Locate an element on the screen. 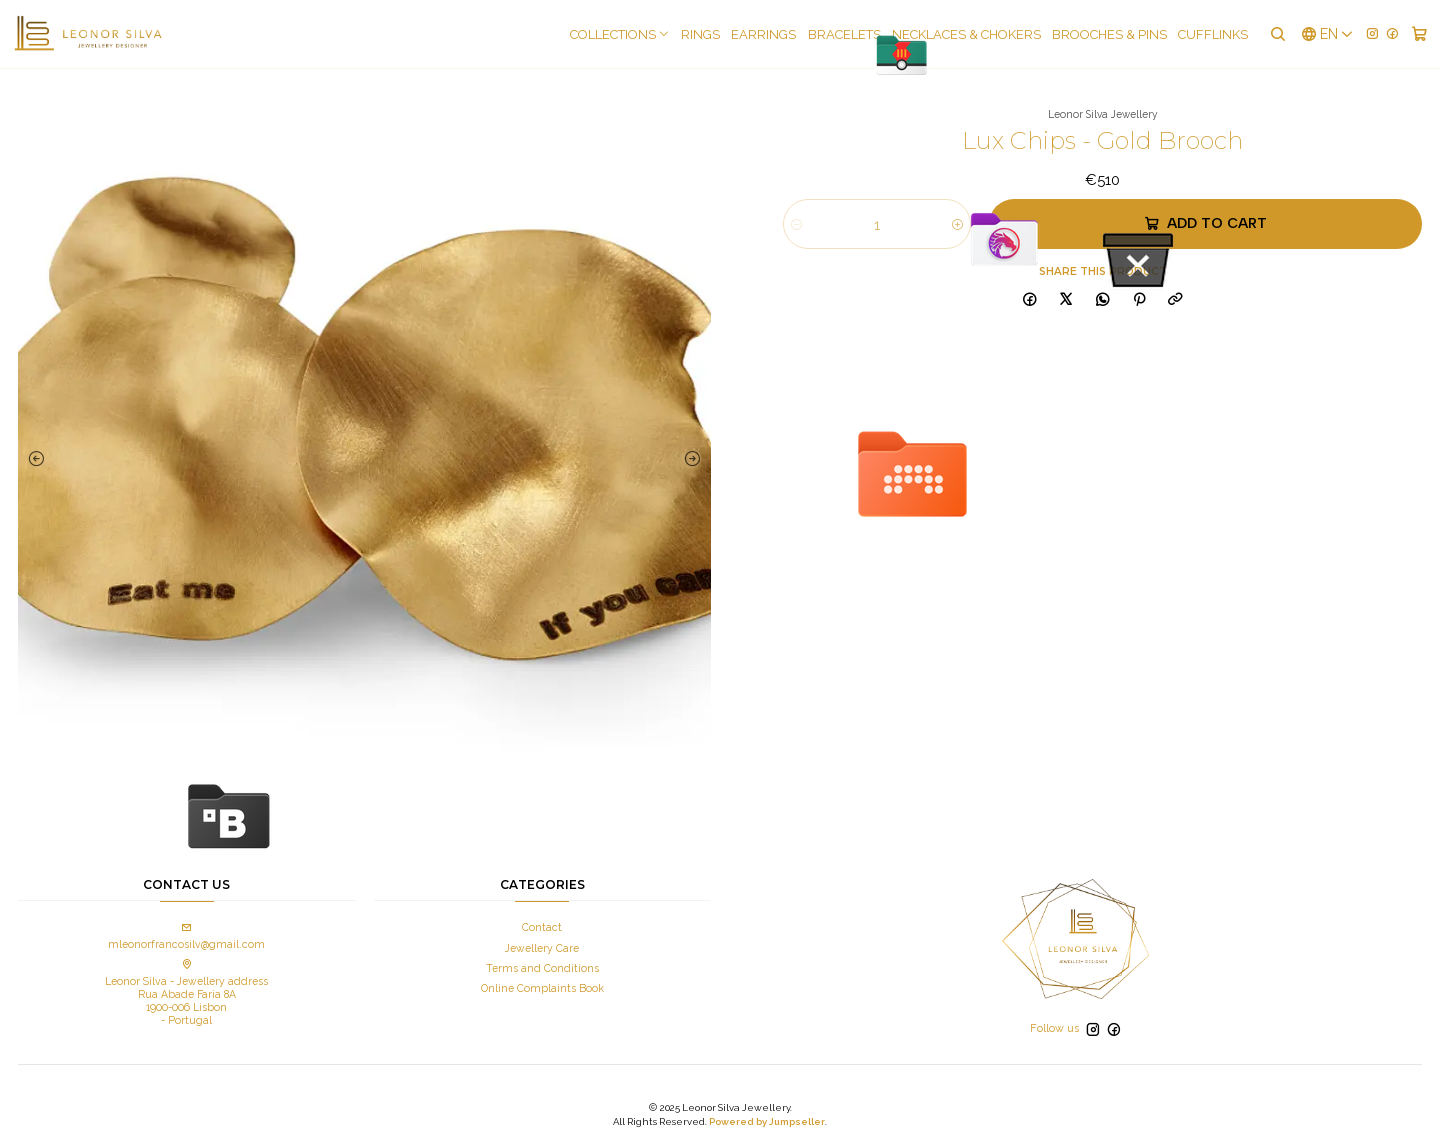  open pokémon lure ball themed folder is located at coordinates (901, 56).